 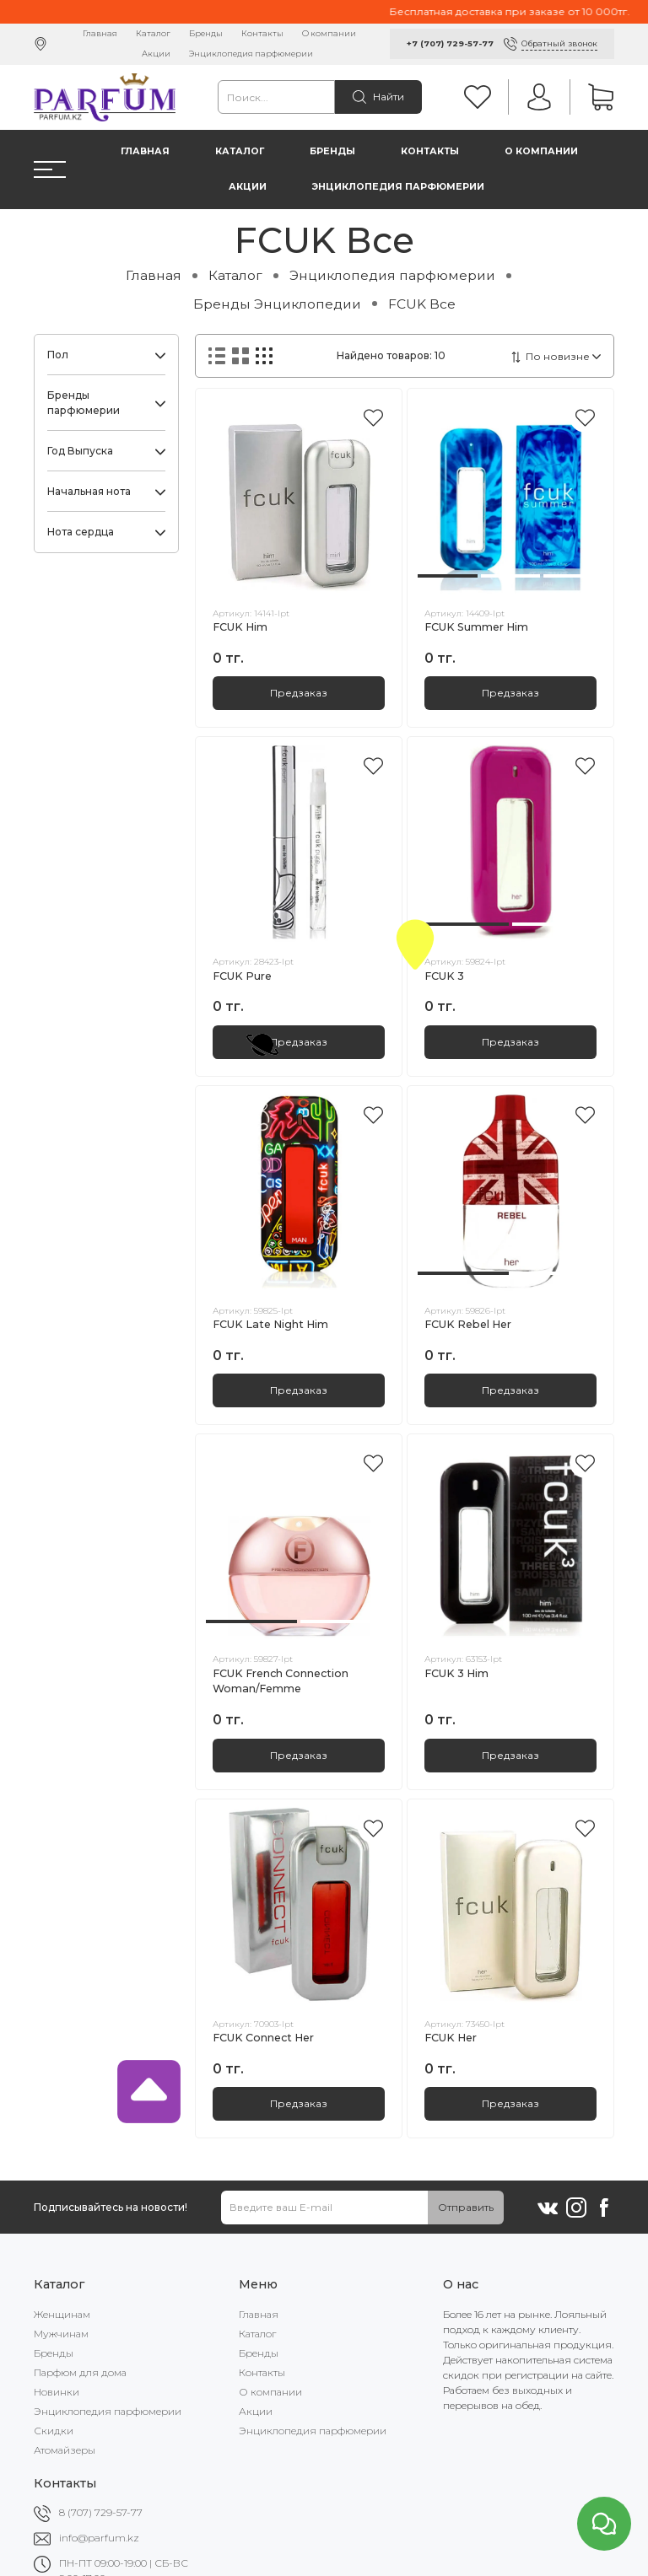 I want to click on mark a location on the map, so click(x=415, y=944).